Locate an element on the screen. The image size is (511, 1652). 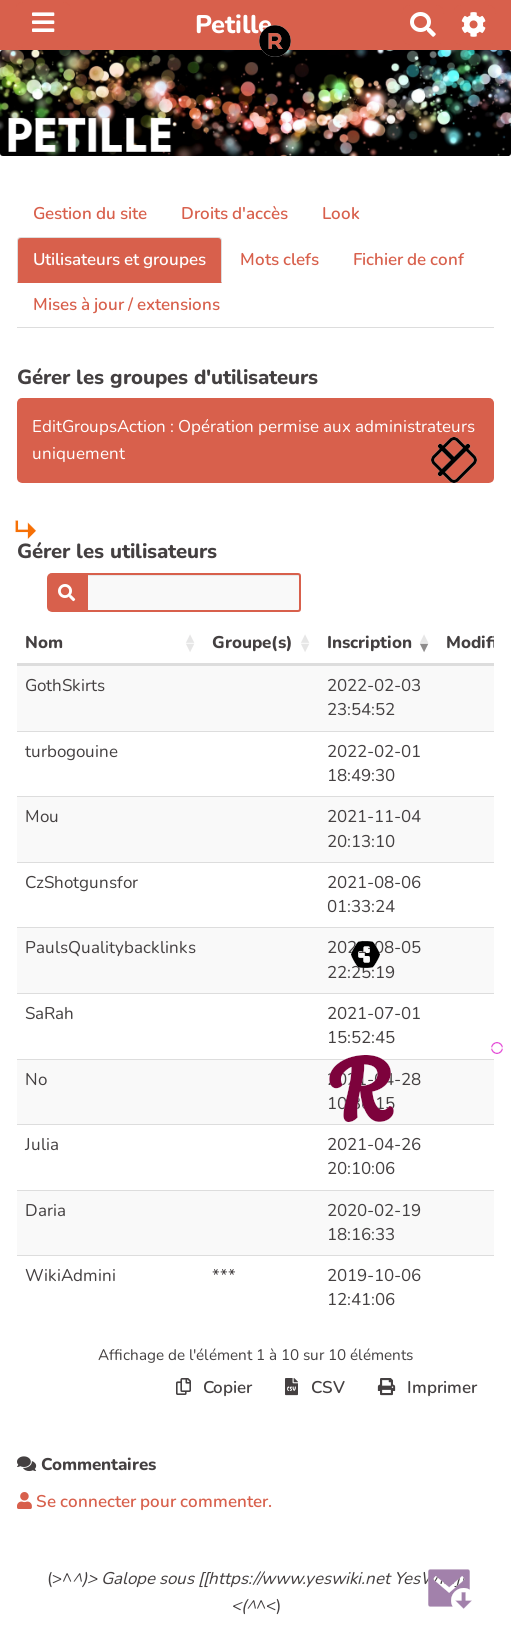
download email or message attachment is located at coordinates (449, 1588).